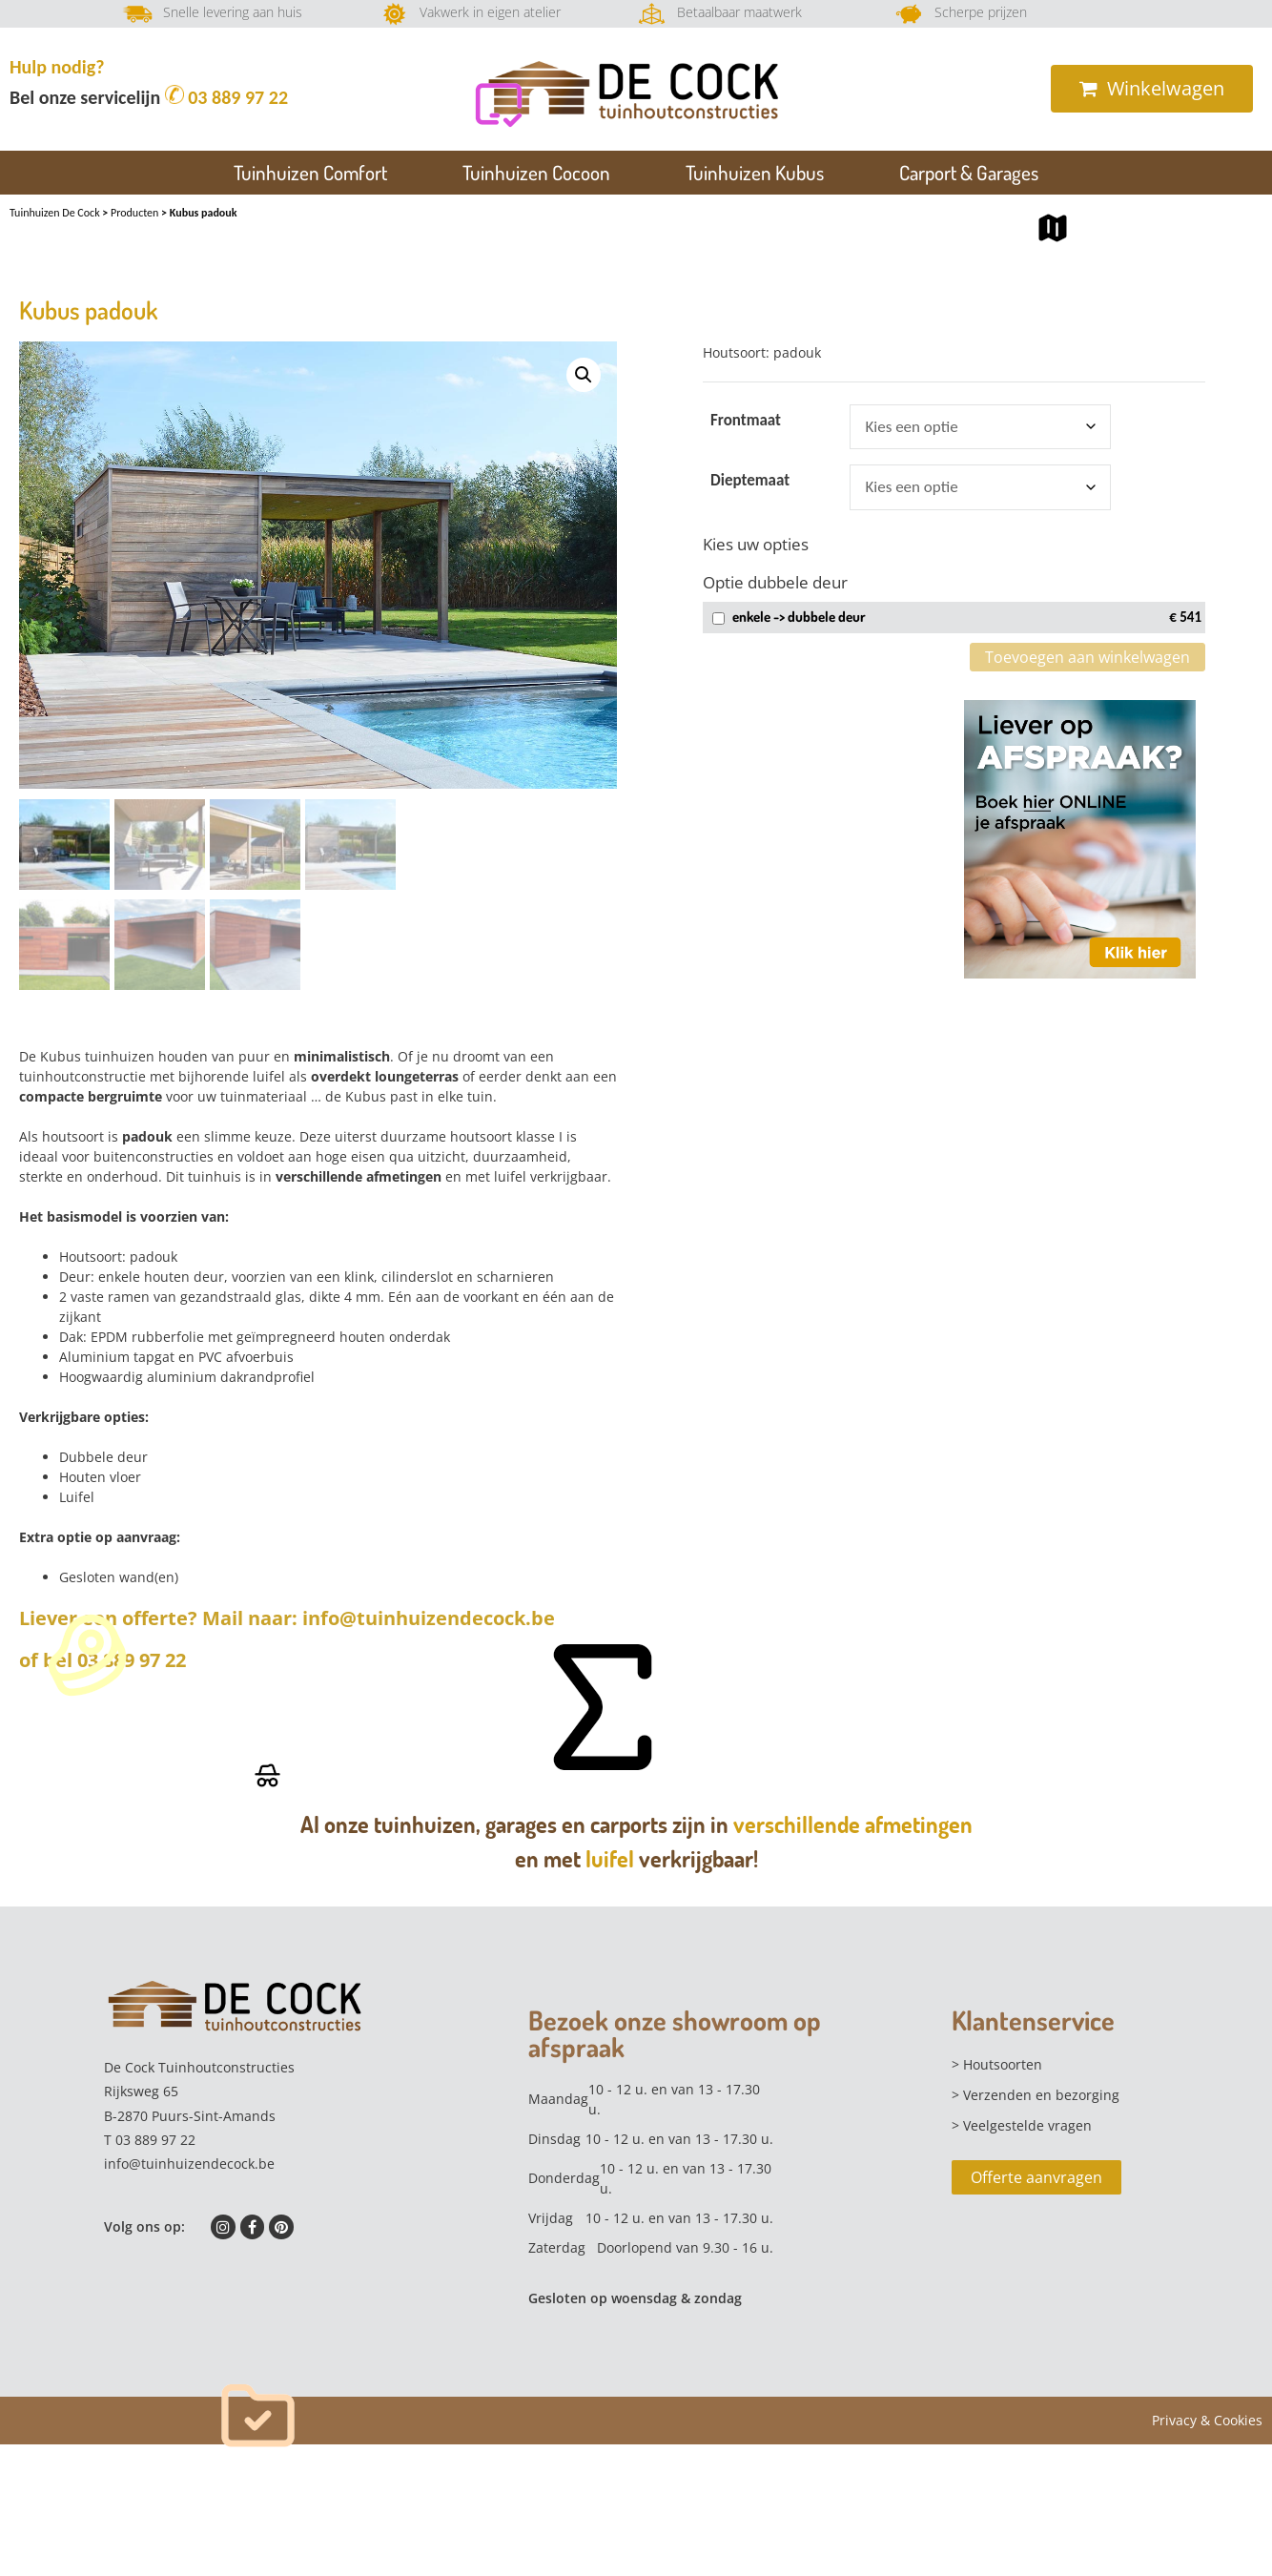 This screenshot has width=1272, height=2576. Describe the element at coordinates (603, 1707) in the screenshot. I see `calculate sum or total` at that location.